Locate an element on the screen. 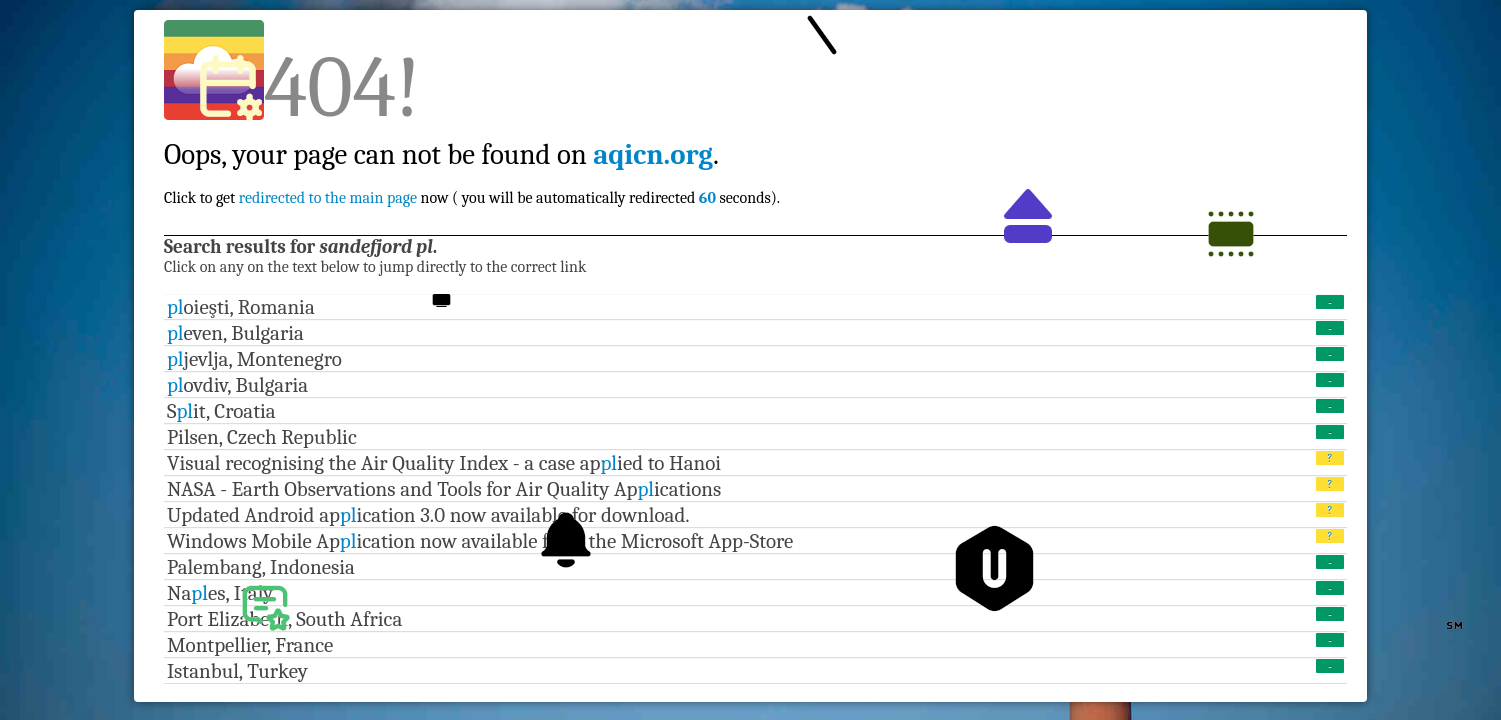 The width and height of the screenshot is (1501, 720). view notifications is located at coordinates (566, 540).